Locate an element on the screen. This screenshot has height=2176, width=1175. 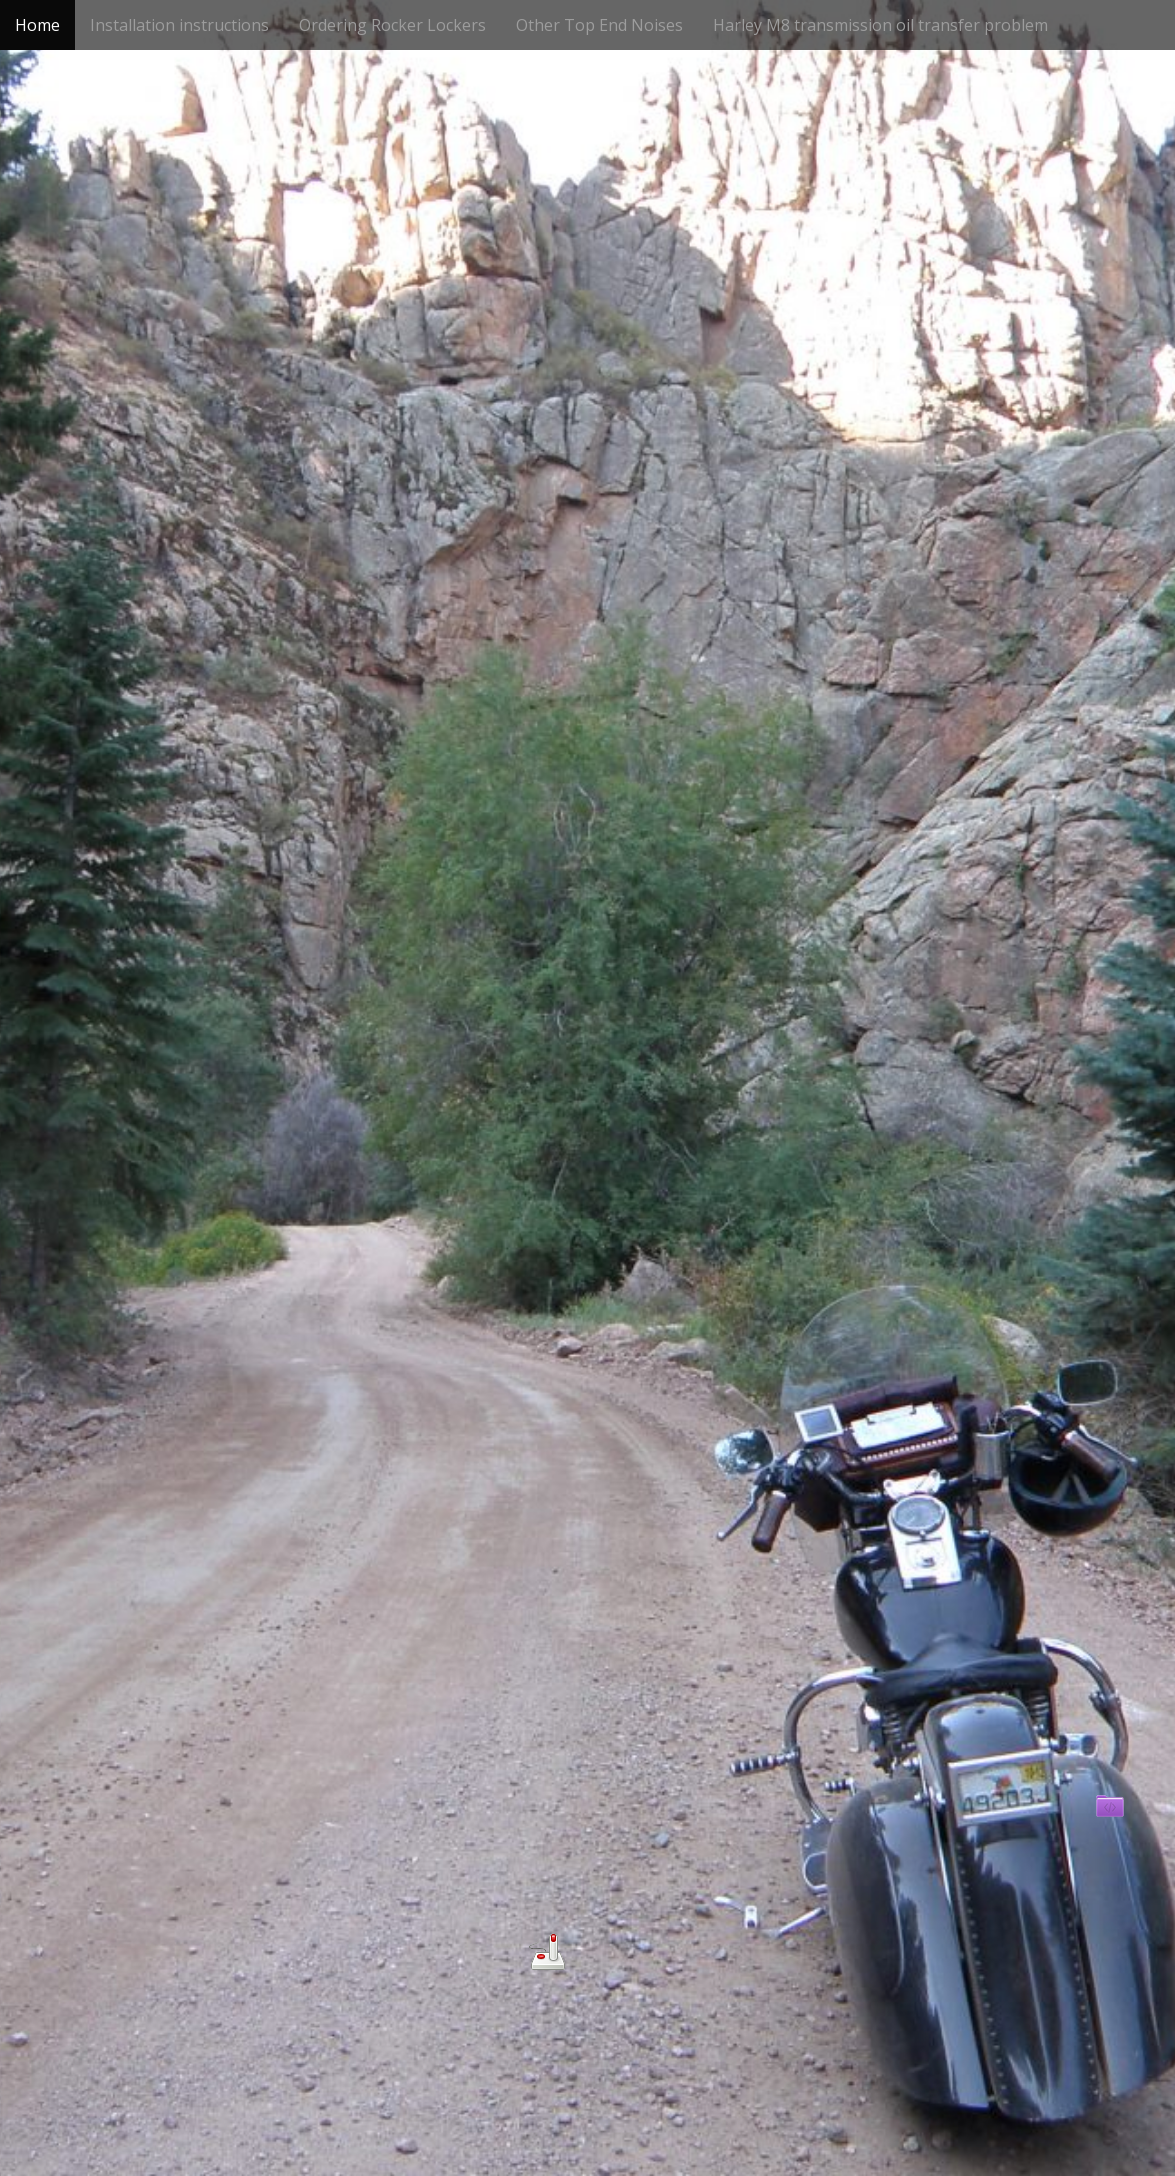
open your code projects folder is located at coordinates (1110, 1806).